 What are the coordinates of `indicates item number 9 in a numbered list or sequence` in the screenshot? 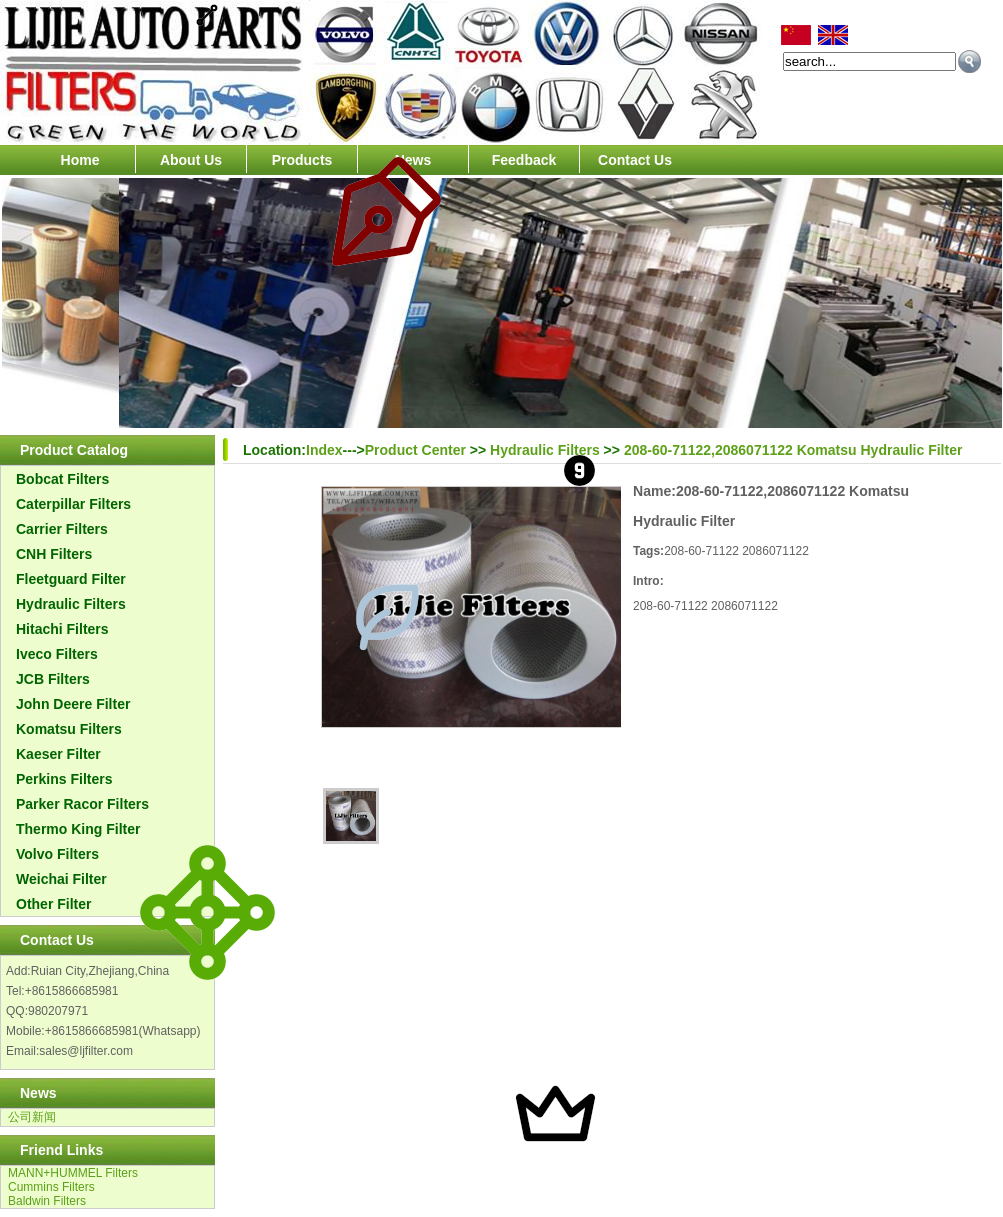 It's located at (579, 470).